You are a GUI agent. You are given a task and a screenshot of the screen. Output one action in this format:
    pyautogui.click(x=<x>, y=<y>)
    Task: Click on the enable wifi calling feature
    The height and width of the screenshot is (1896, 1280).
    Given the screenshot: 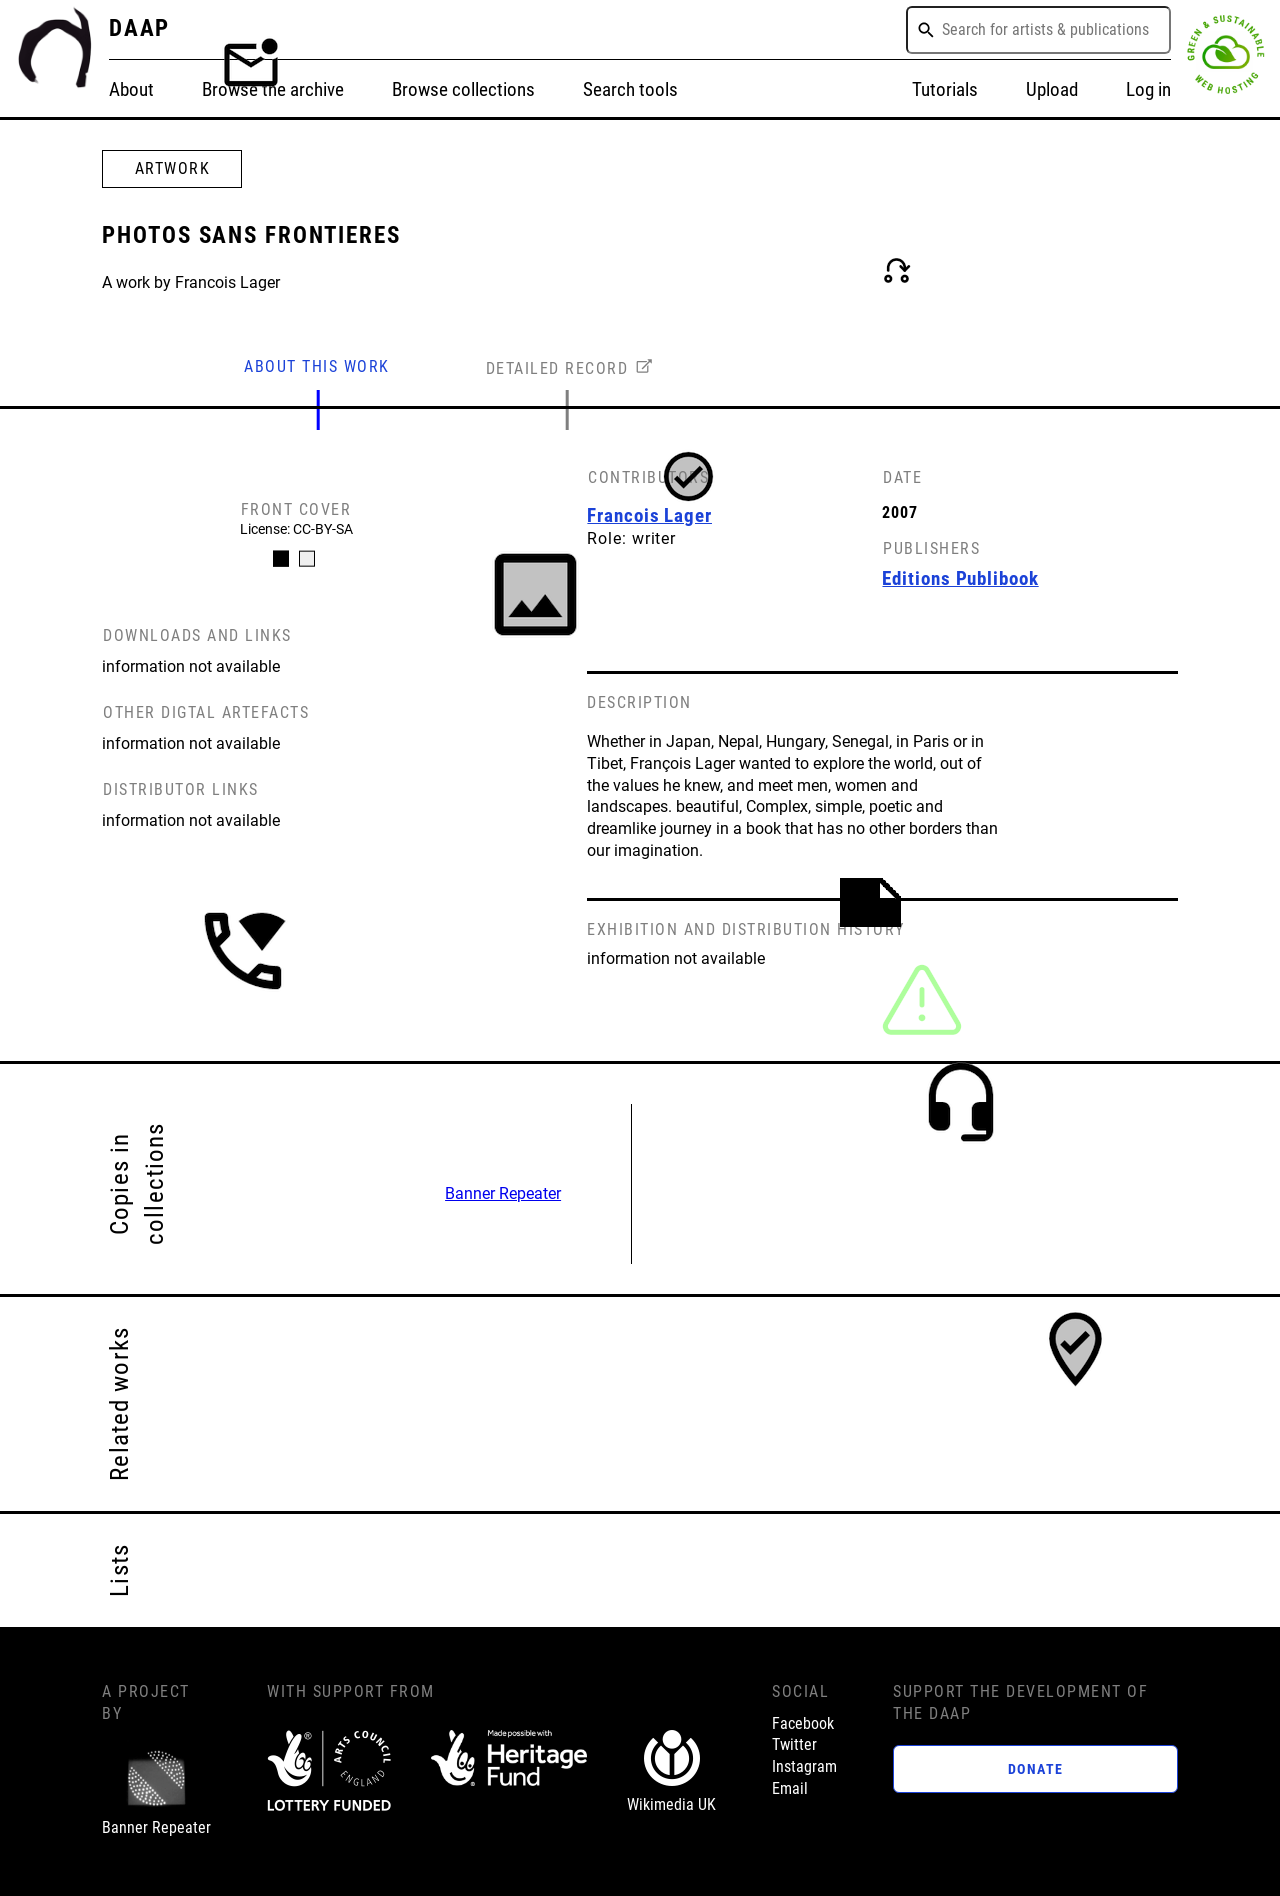 What is the action you would take?
    pyautogui.click(x=243, y=951)
    